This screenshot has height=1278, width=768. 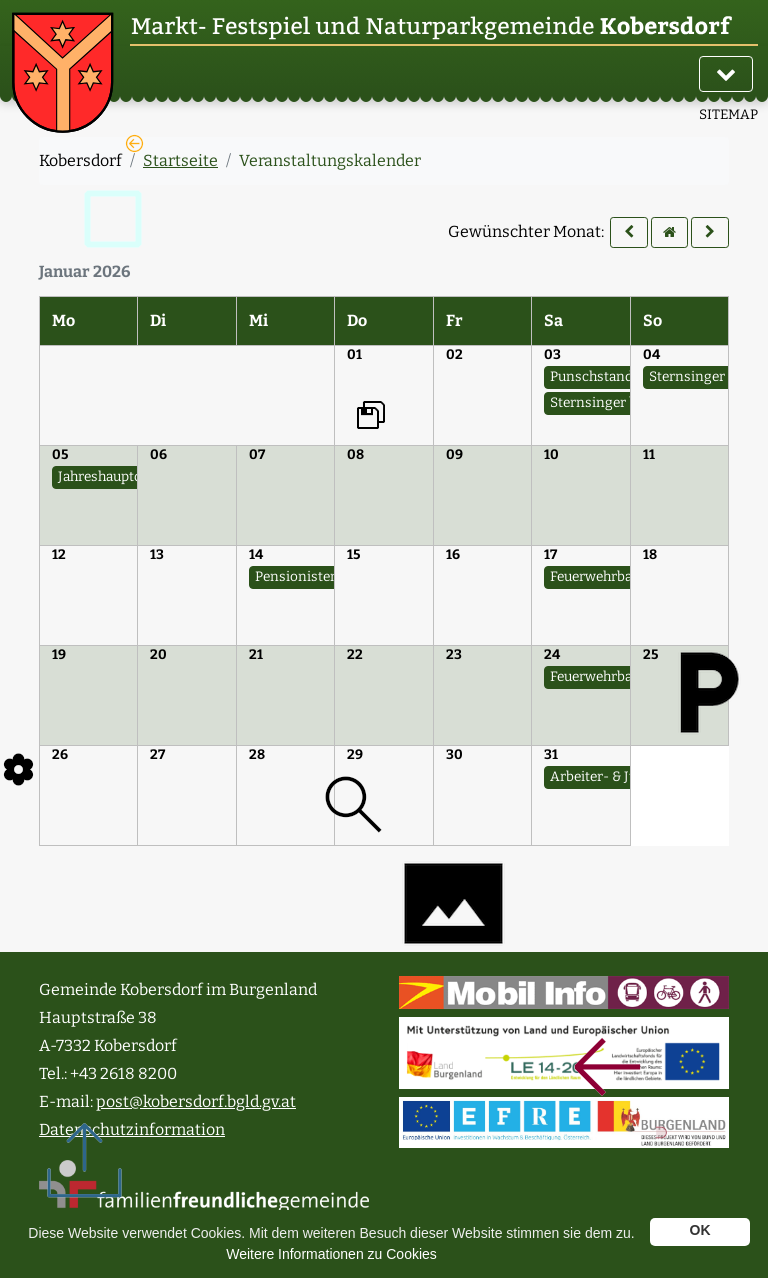 What do you see at coordinates (607, 1064) in the screenshot?
I see `go back to the previous screen` at bounding box center [607, 1064].